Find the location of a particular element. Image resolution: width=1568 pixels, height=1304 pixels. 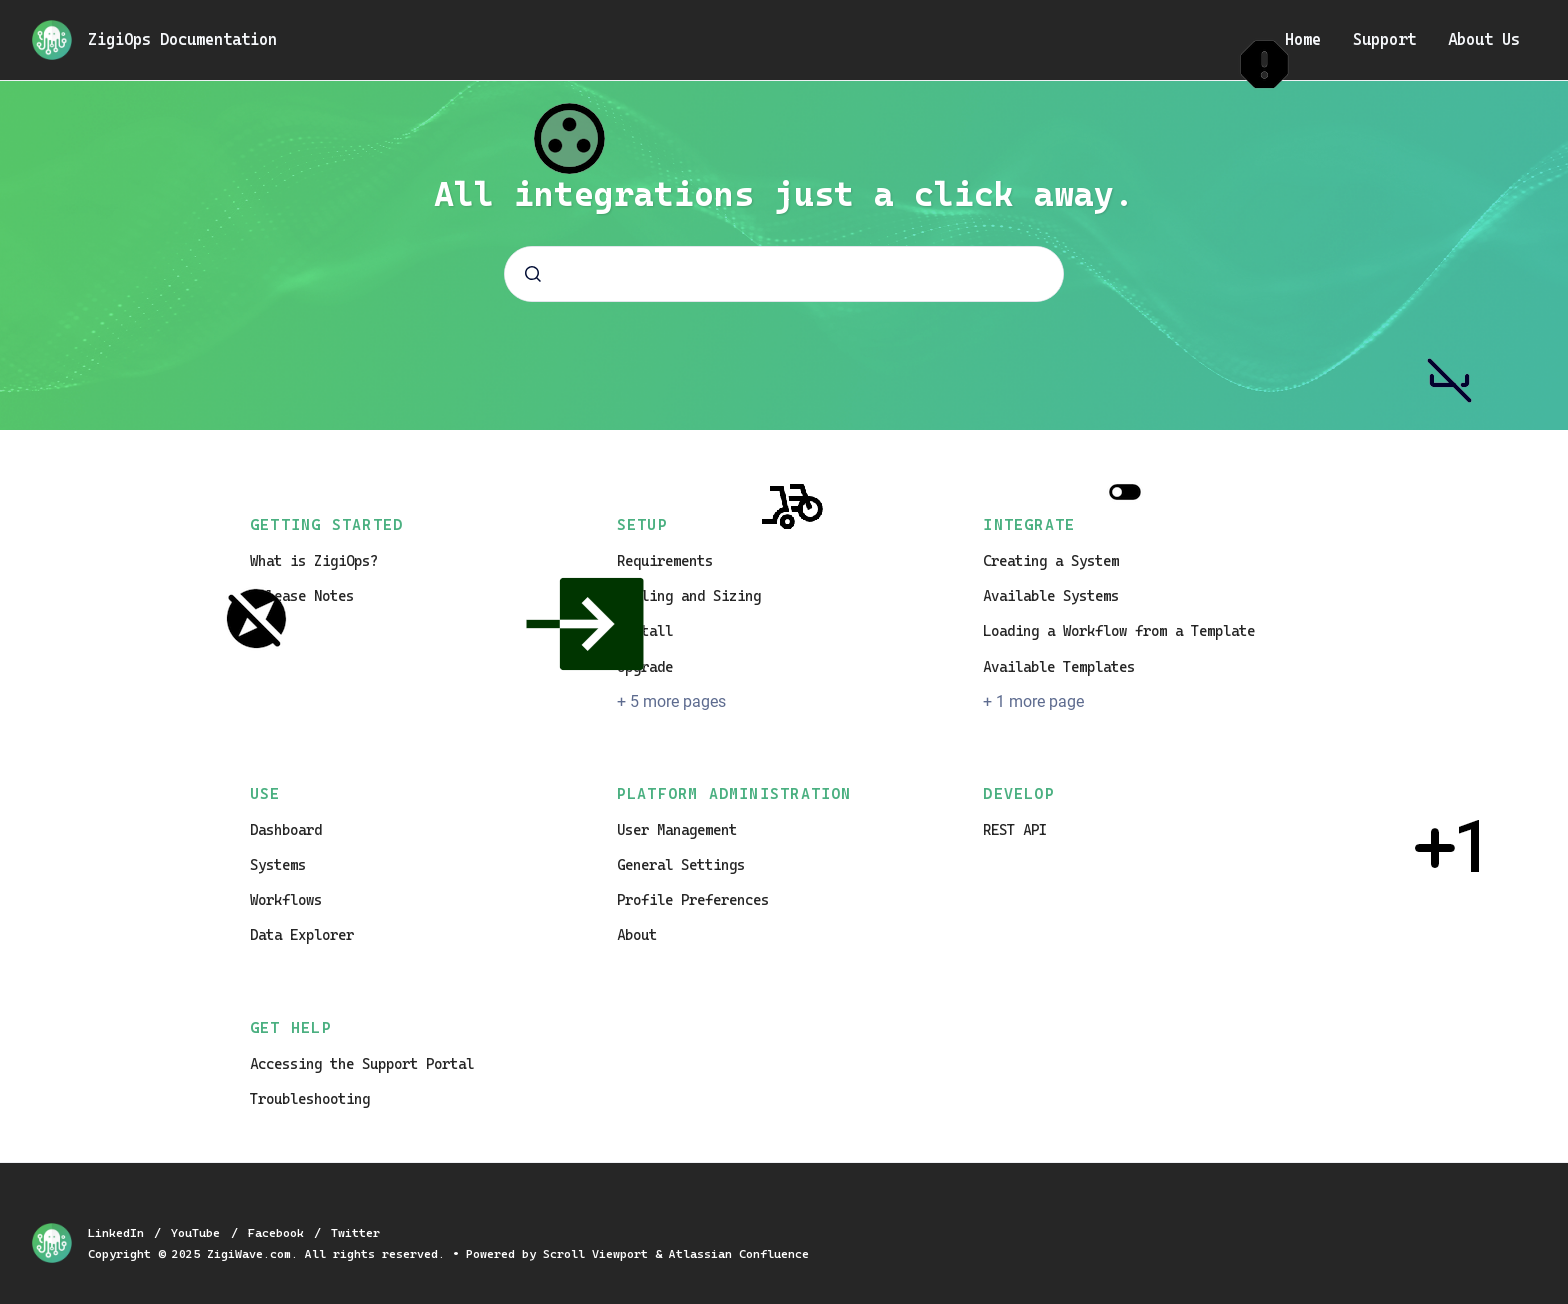

disable spacebar or space key input is located at coordinates (1449, 380).